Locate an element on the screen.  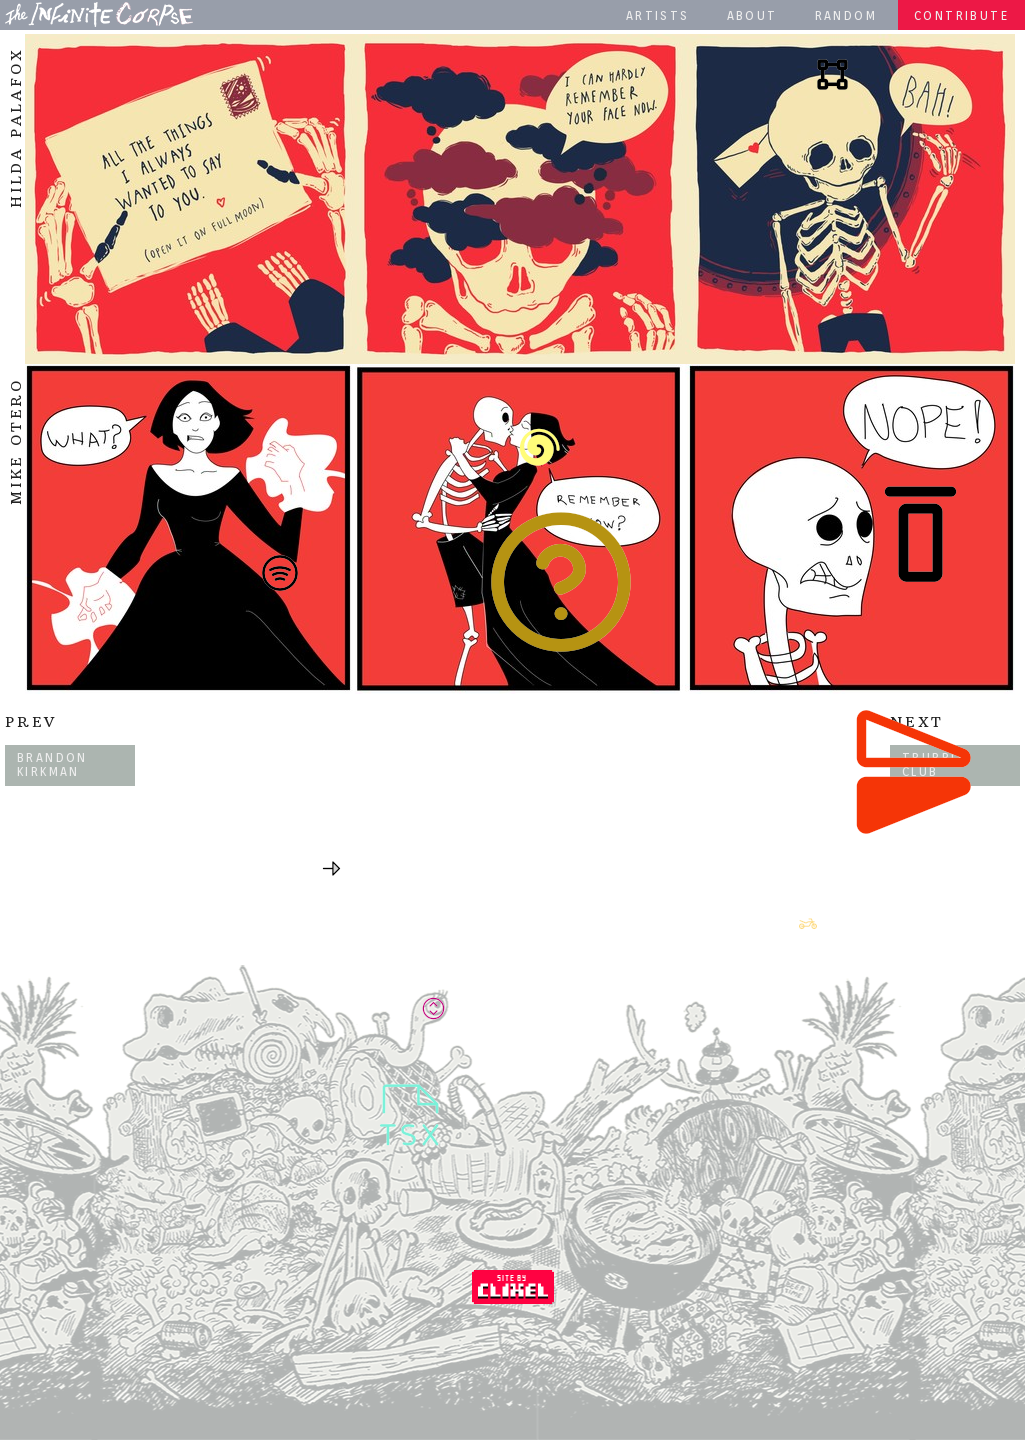
select motorcycle as vehicle type is located at coordinates (808, 924).